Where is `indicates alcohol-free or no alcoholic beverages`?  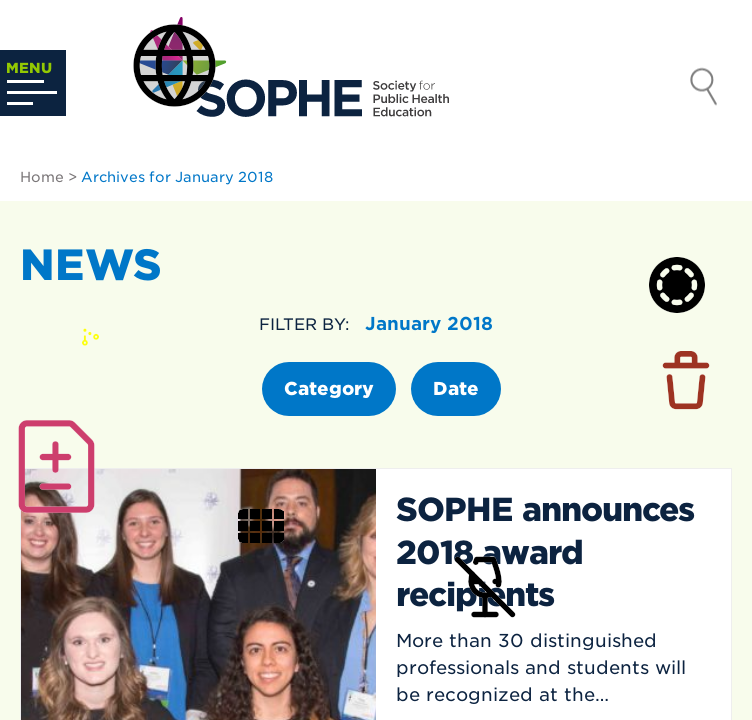
indicates alcohol-free or no alcoholic beverages is located at coordinates (485, 587).